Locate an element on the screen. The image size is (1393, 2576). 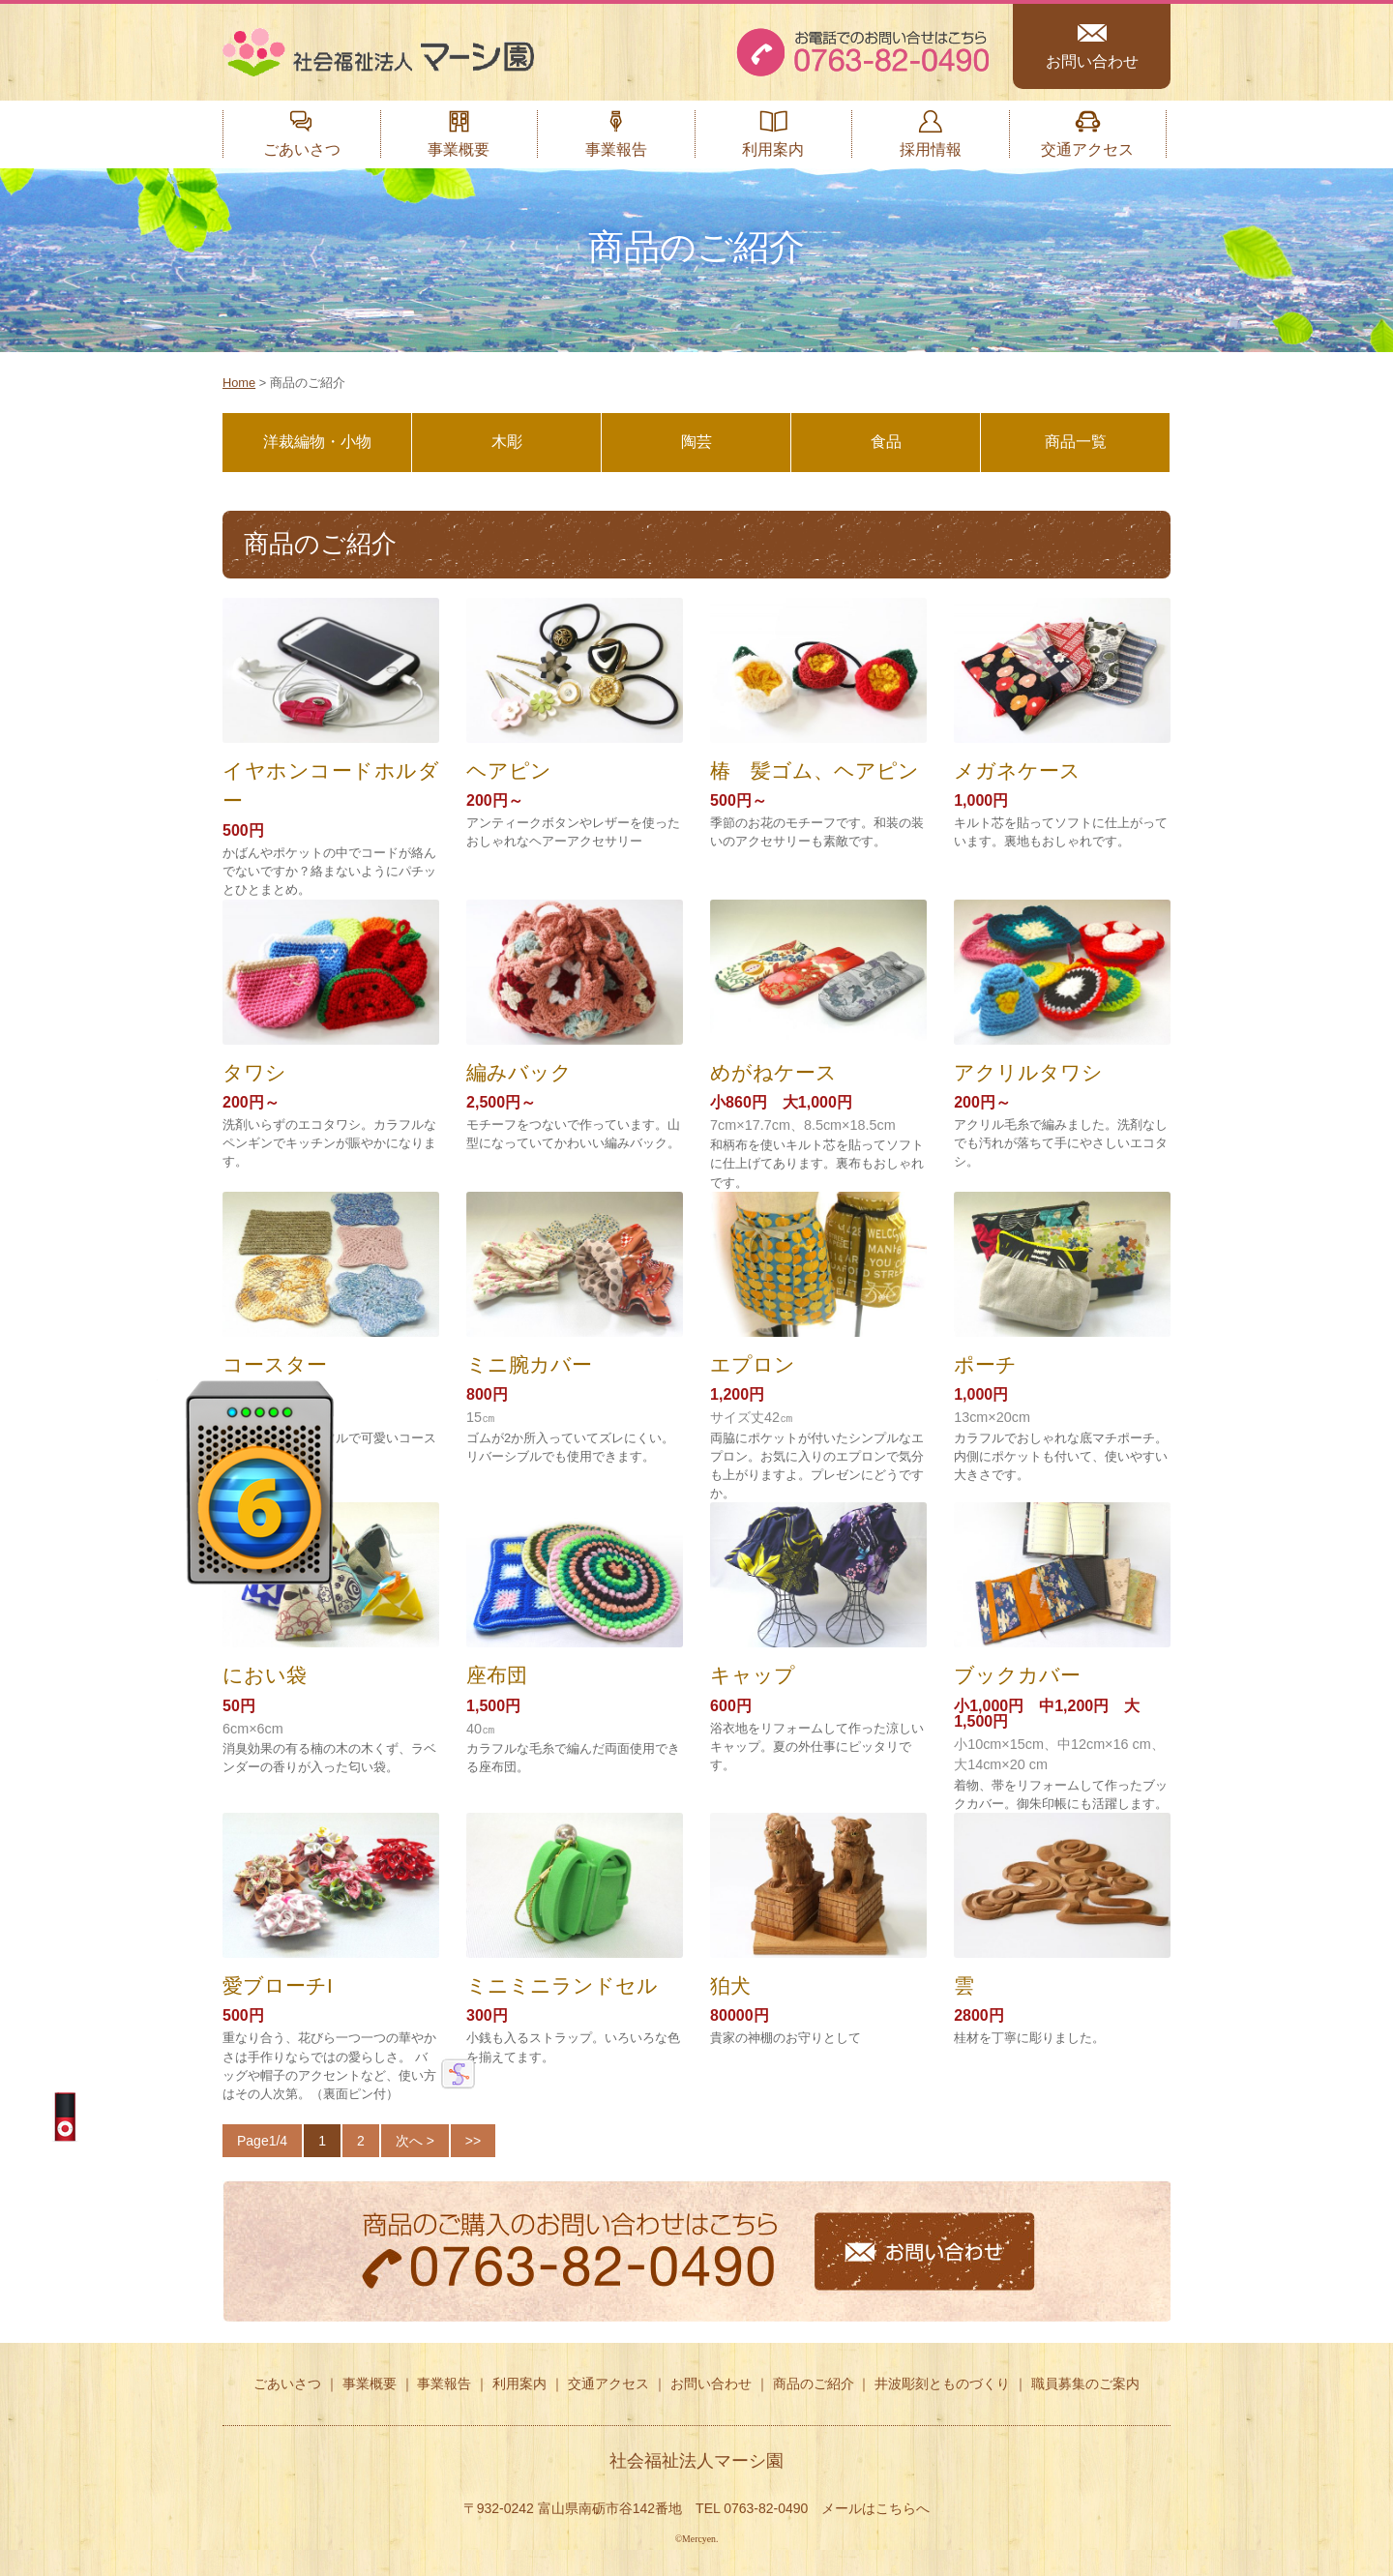
RAID 6 storage array configuration is located at coordinates (259, 1482).